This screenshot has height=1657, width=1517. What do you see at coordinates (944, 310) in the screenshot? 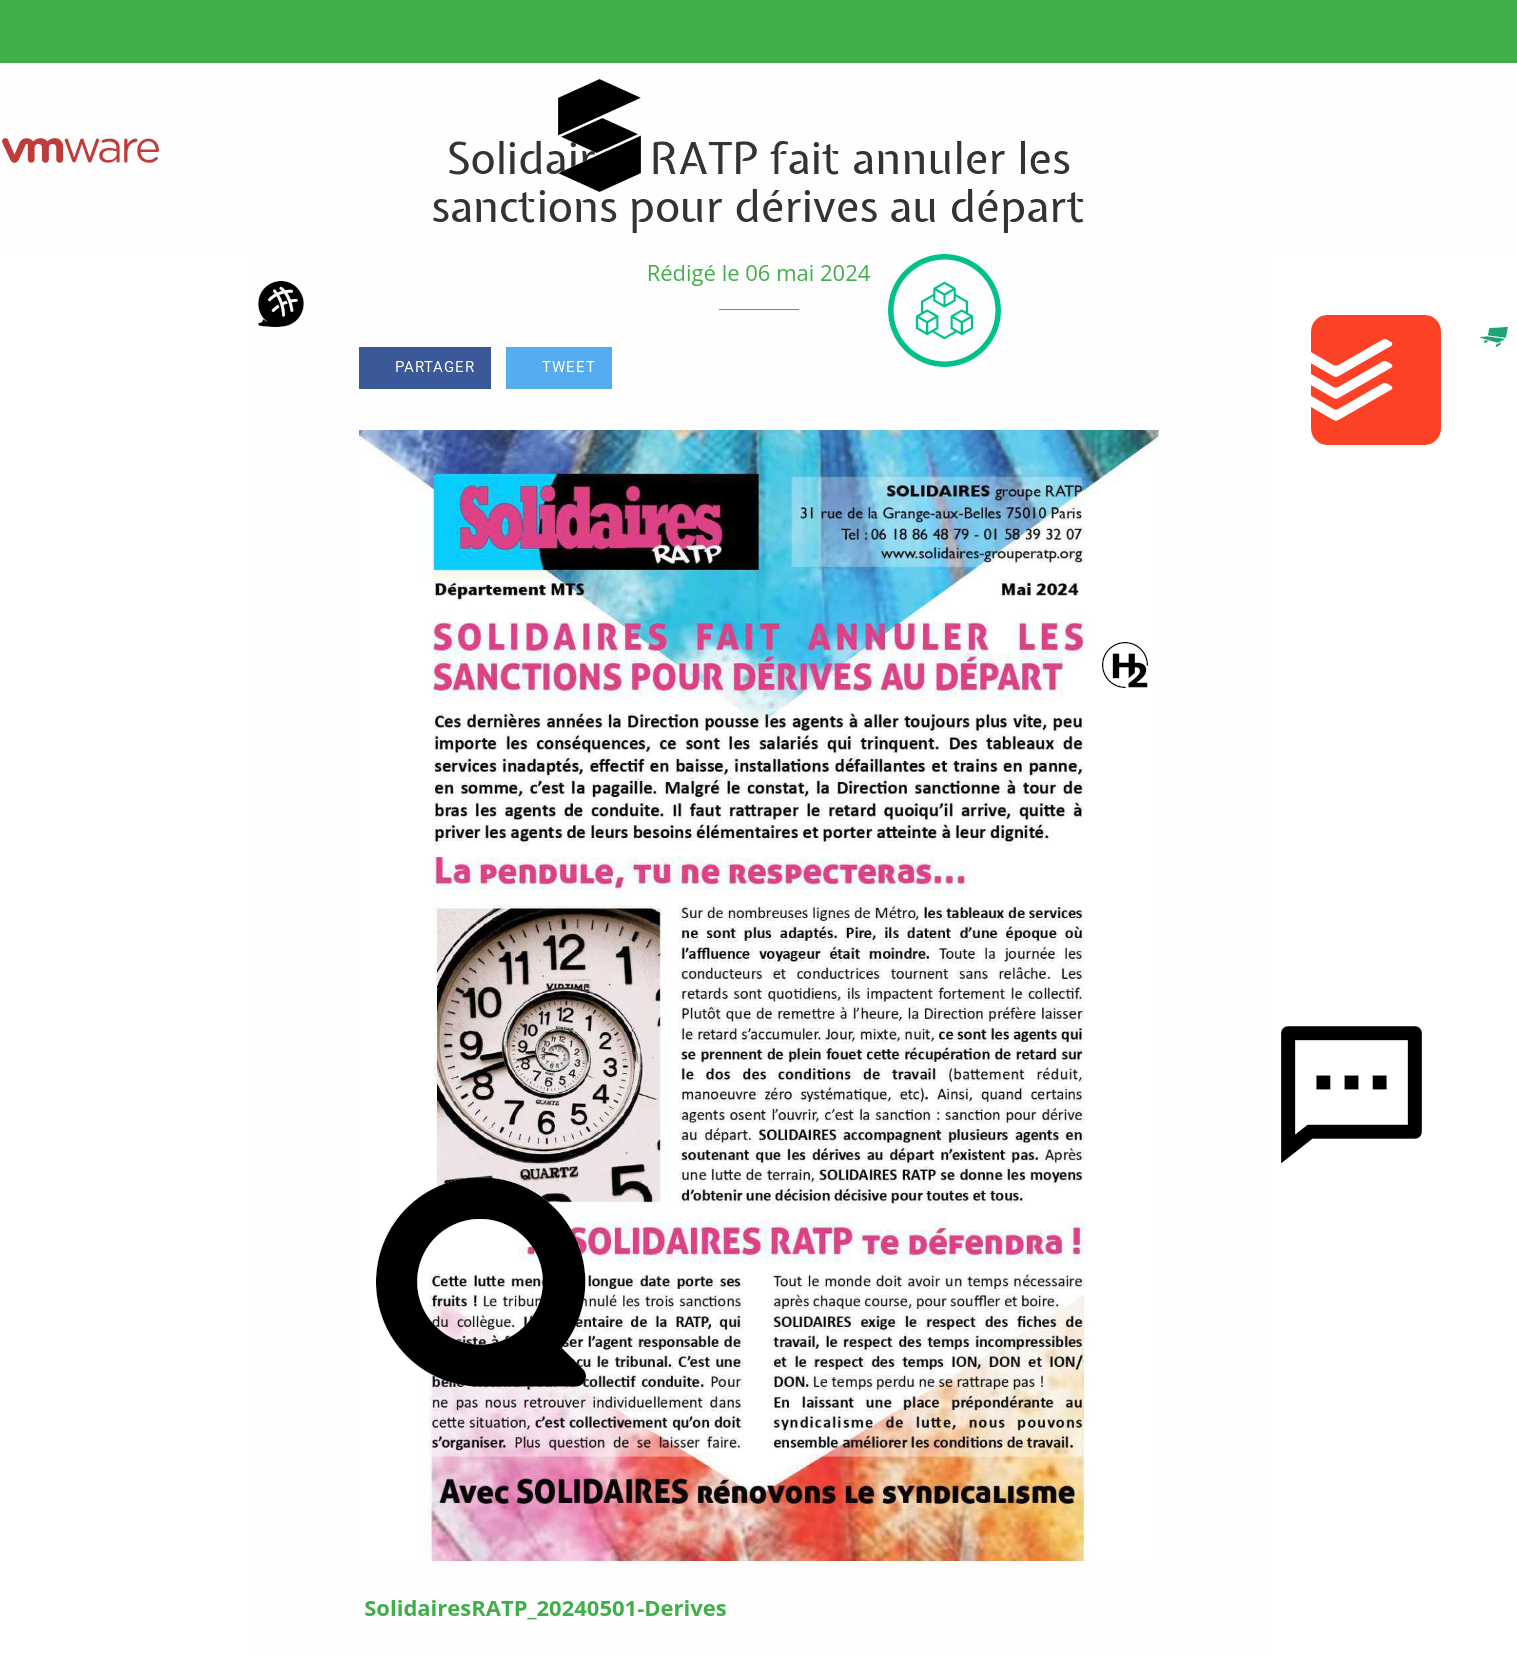
I see `tRPC framework logo` at bounding box center [944, 310].